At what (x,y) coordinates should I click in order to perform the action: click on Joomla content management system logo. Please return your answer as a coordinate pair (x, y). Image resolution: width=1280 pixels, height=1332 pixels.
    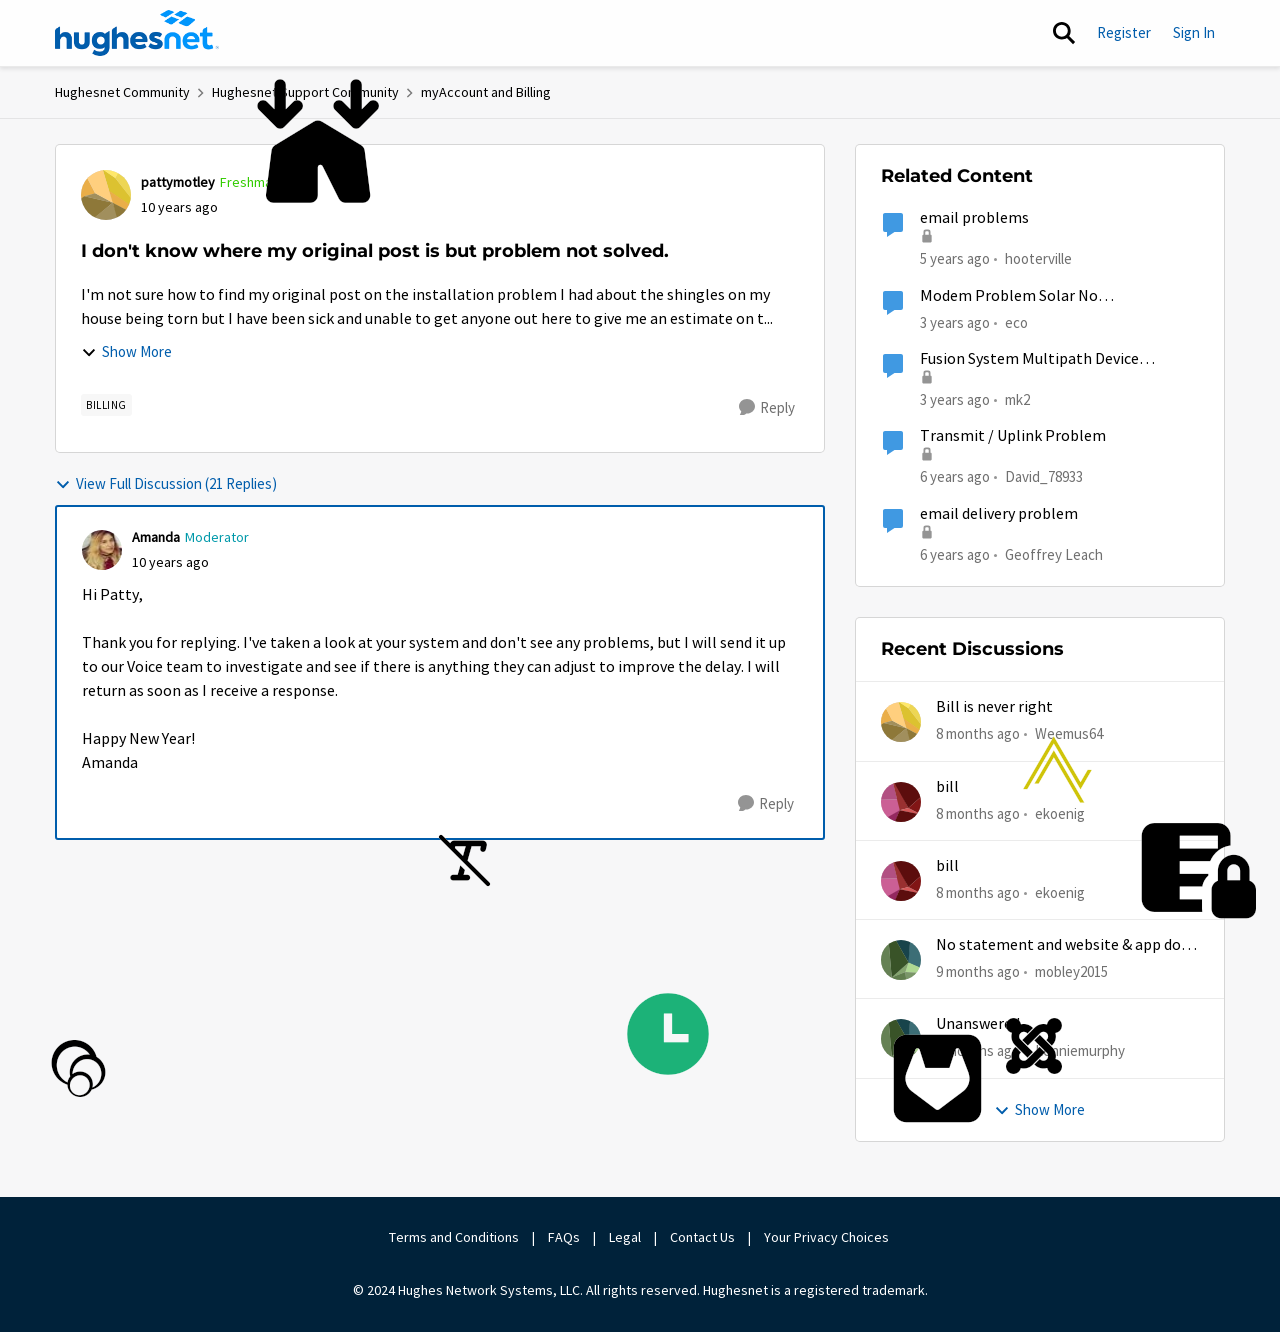
    Looking at the image, I should click on (1034, 1046).